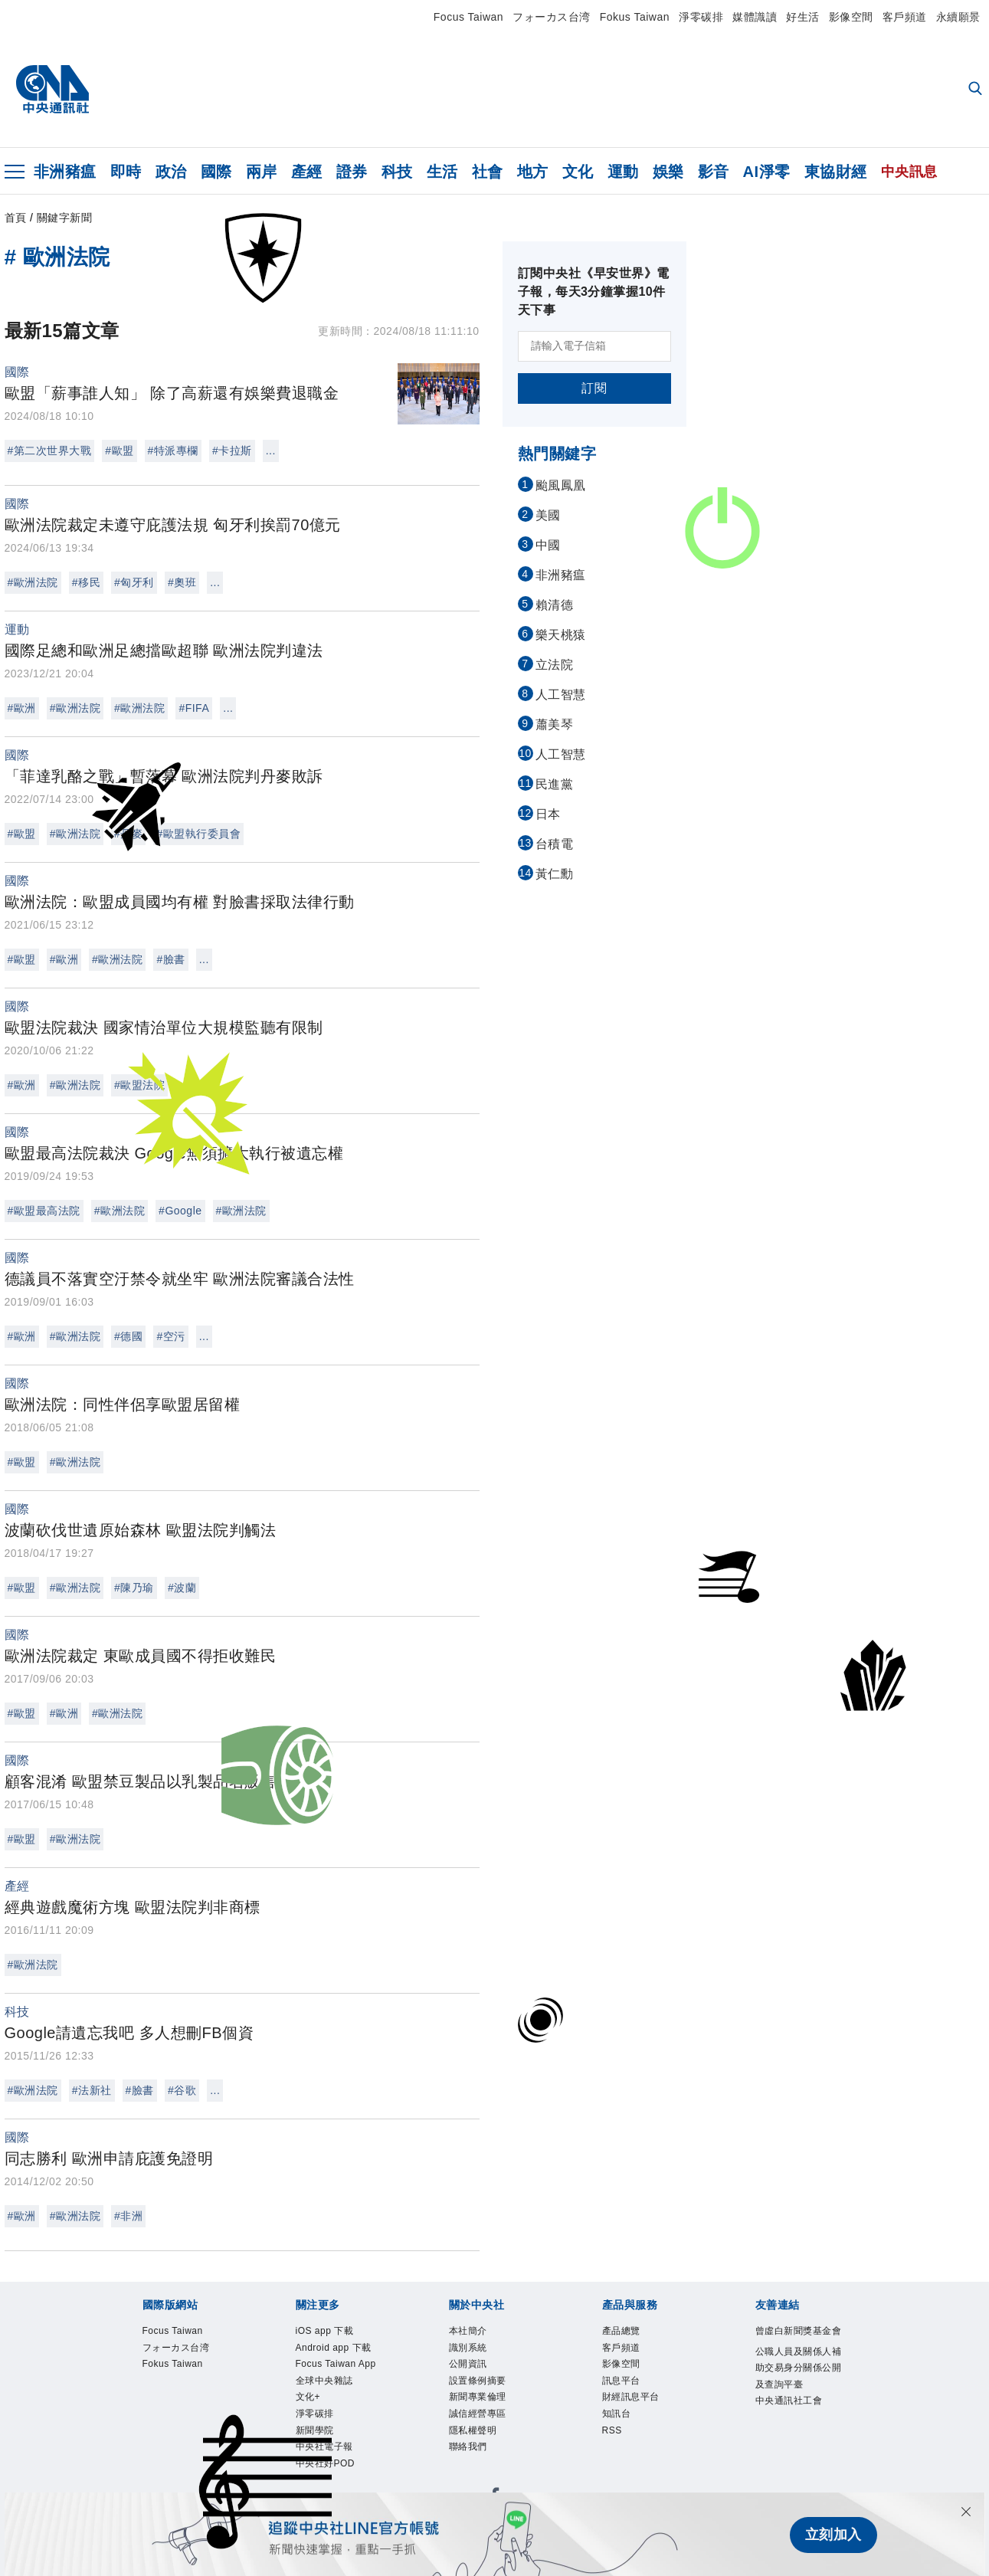 This screenshot has height=2576, width=989. Describe the element at coordinates (267, 2482) in the screenshot. I see `view sheet music or musical scores` at that location.